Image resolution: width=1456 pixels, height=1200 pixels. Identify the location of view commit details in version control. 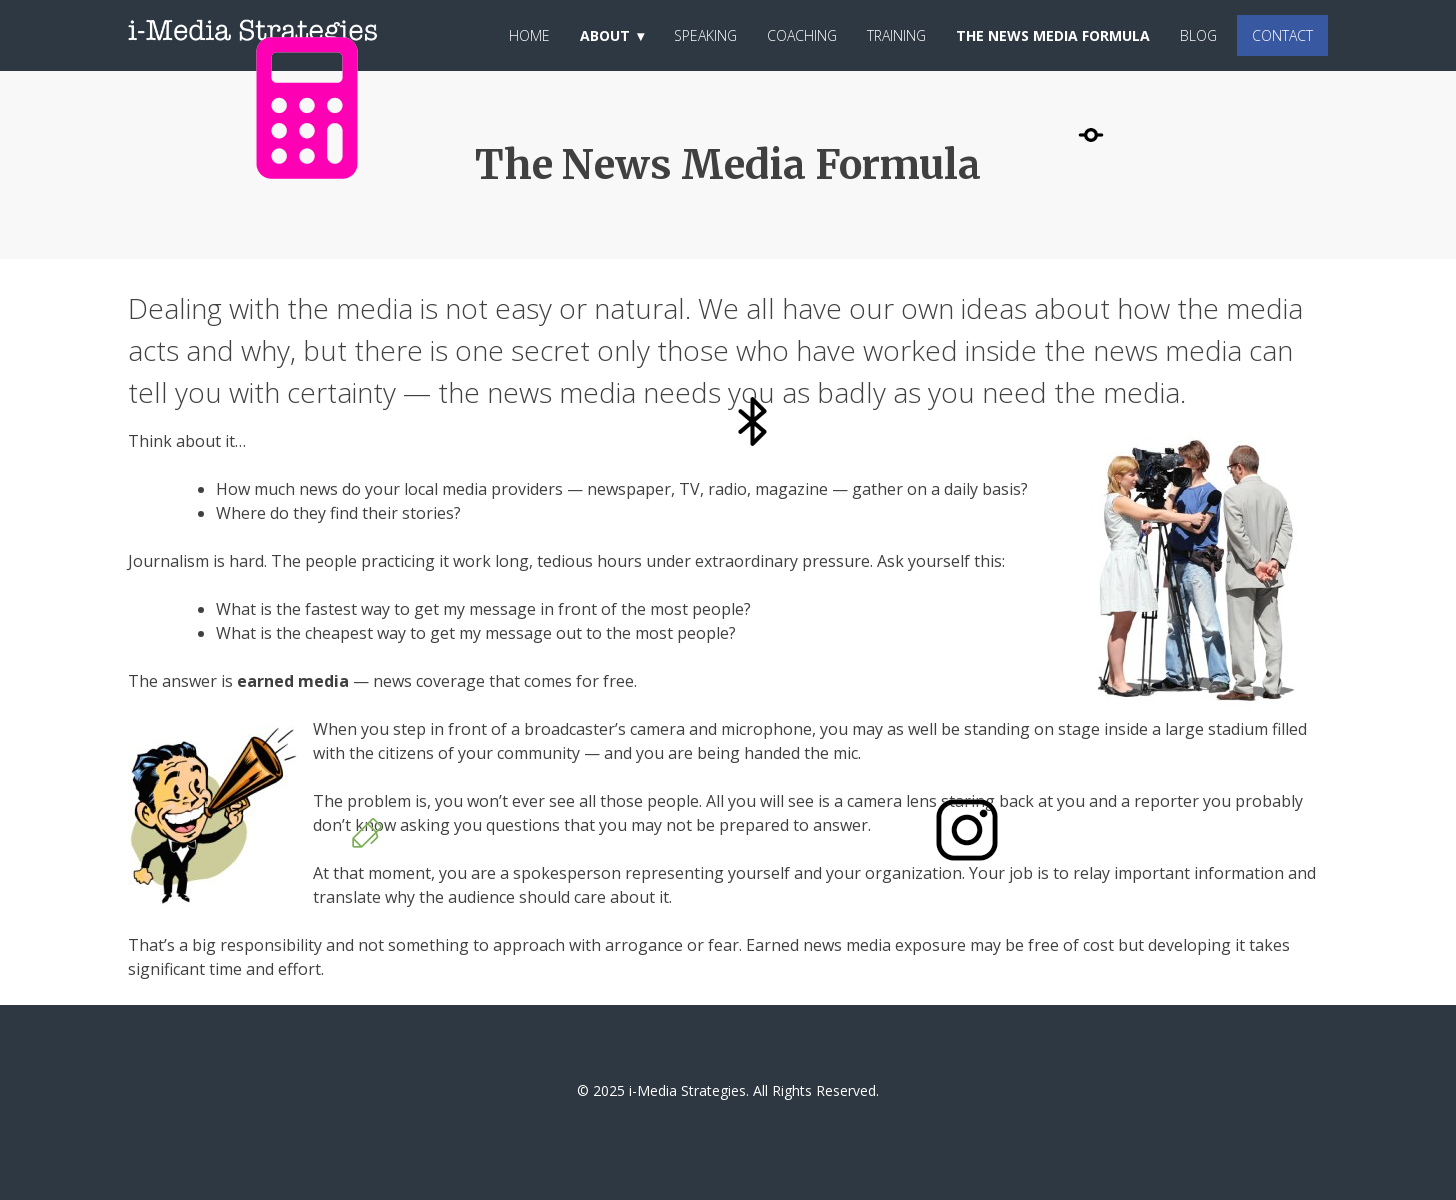
(1091, 135).